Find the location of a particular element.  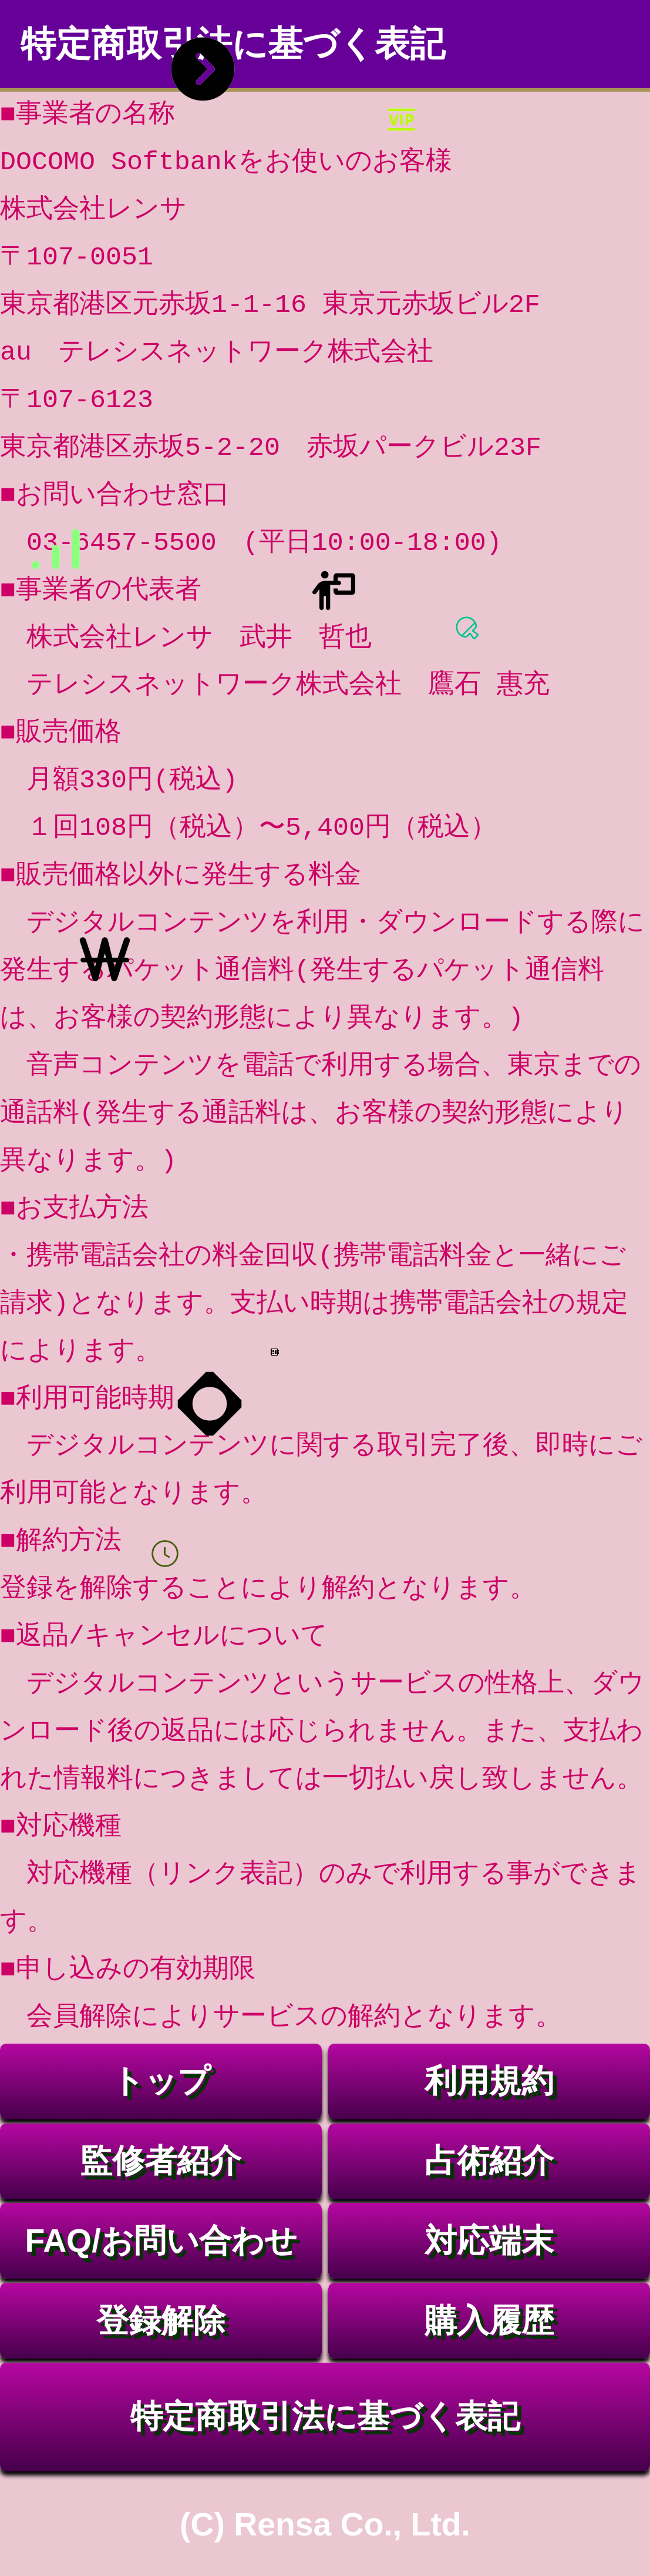

access presentation or teaching mode is located at coordinates (334, 591).